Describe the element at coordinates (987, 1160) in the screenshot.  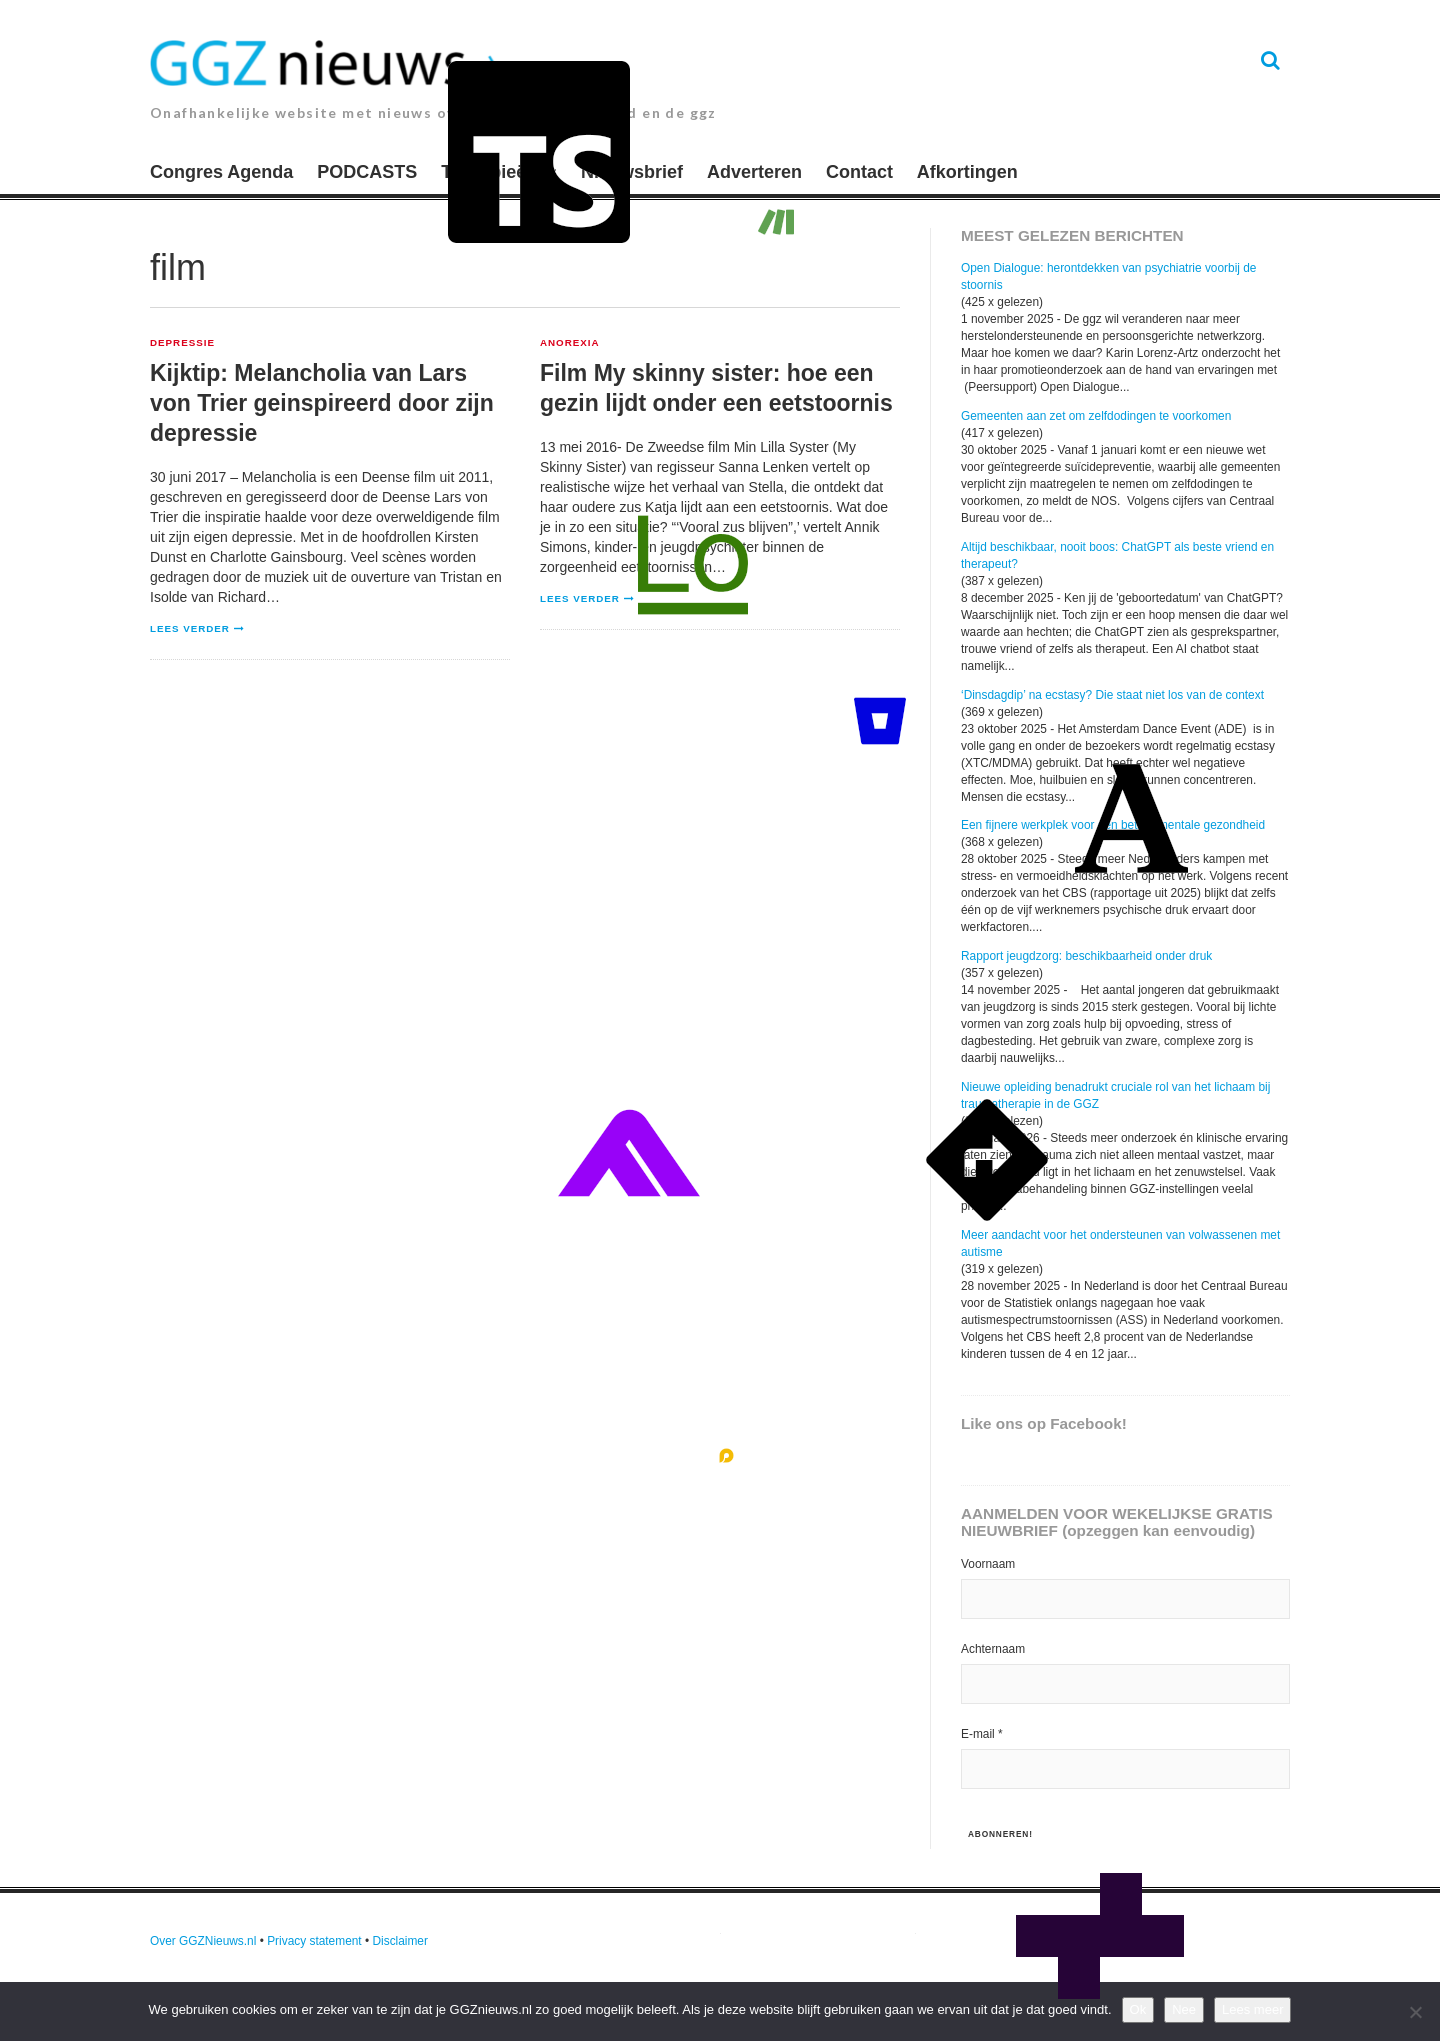
I see `get directions to this location` at that location.